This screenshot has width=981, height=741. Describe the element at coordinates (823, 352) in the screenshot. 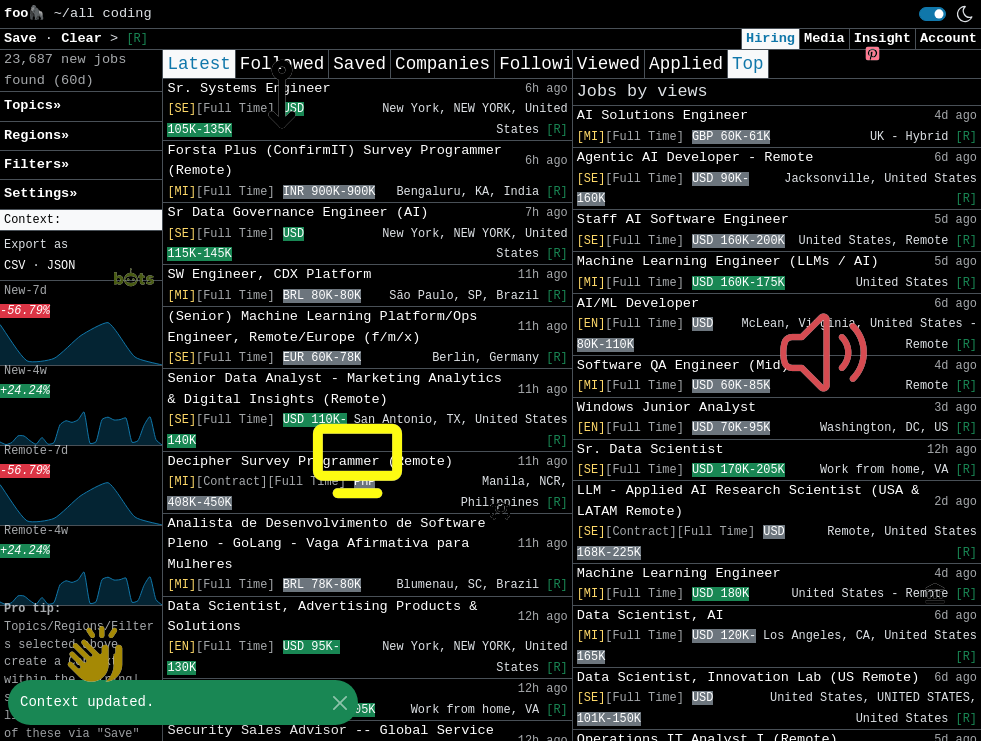

I see `adjust volume or sound settings` at that location.